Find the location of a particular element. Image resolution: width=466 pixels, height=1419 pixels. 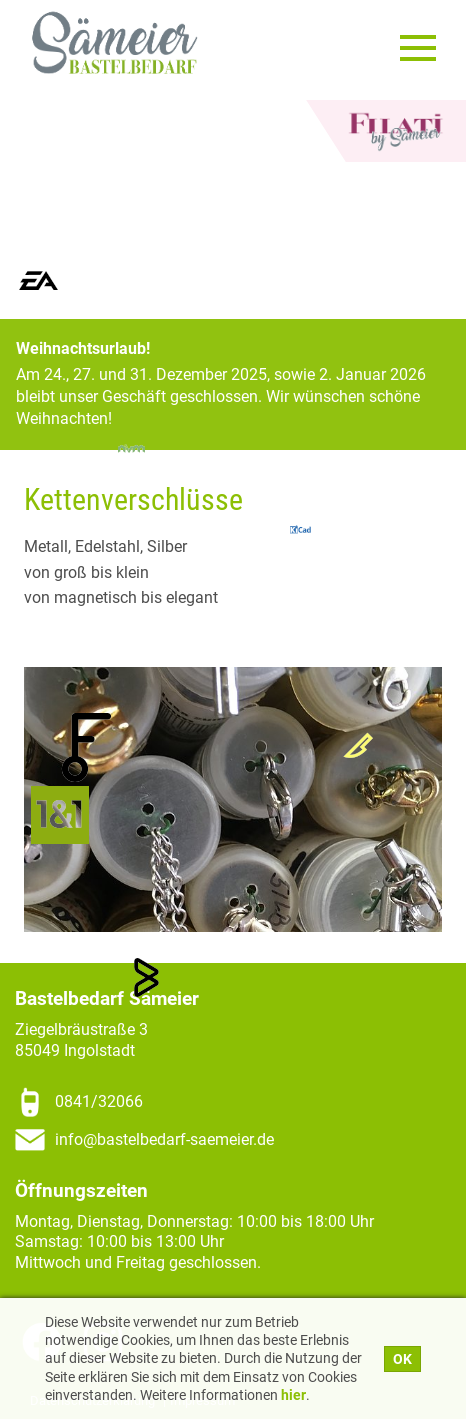

nvm (node version manager) logo is located at coordinates (131, 448).